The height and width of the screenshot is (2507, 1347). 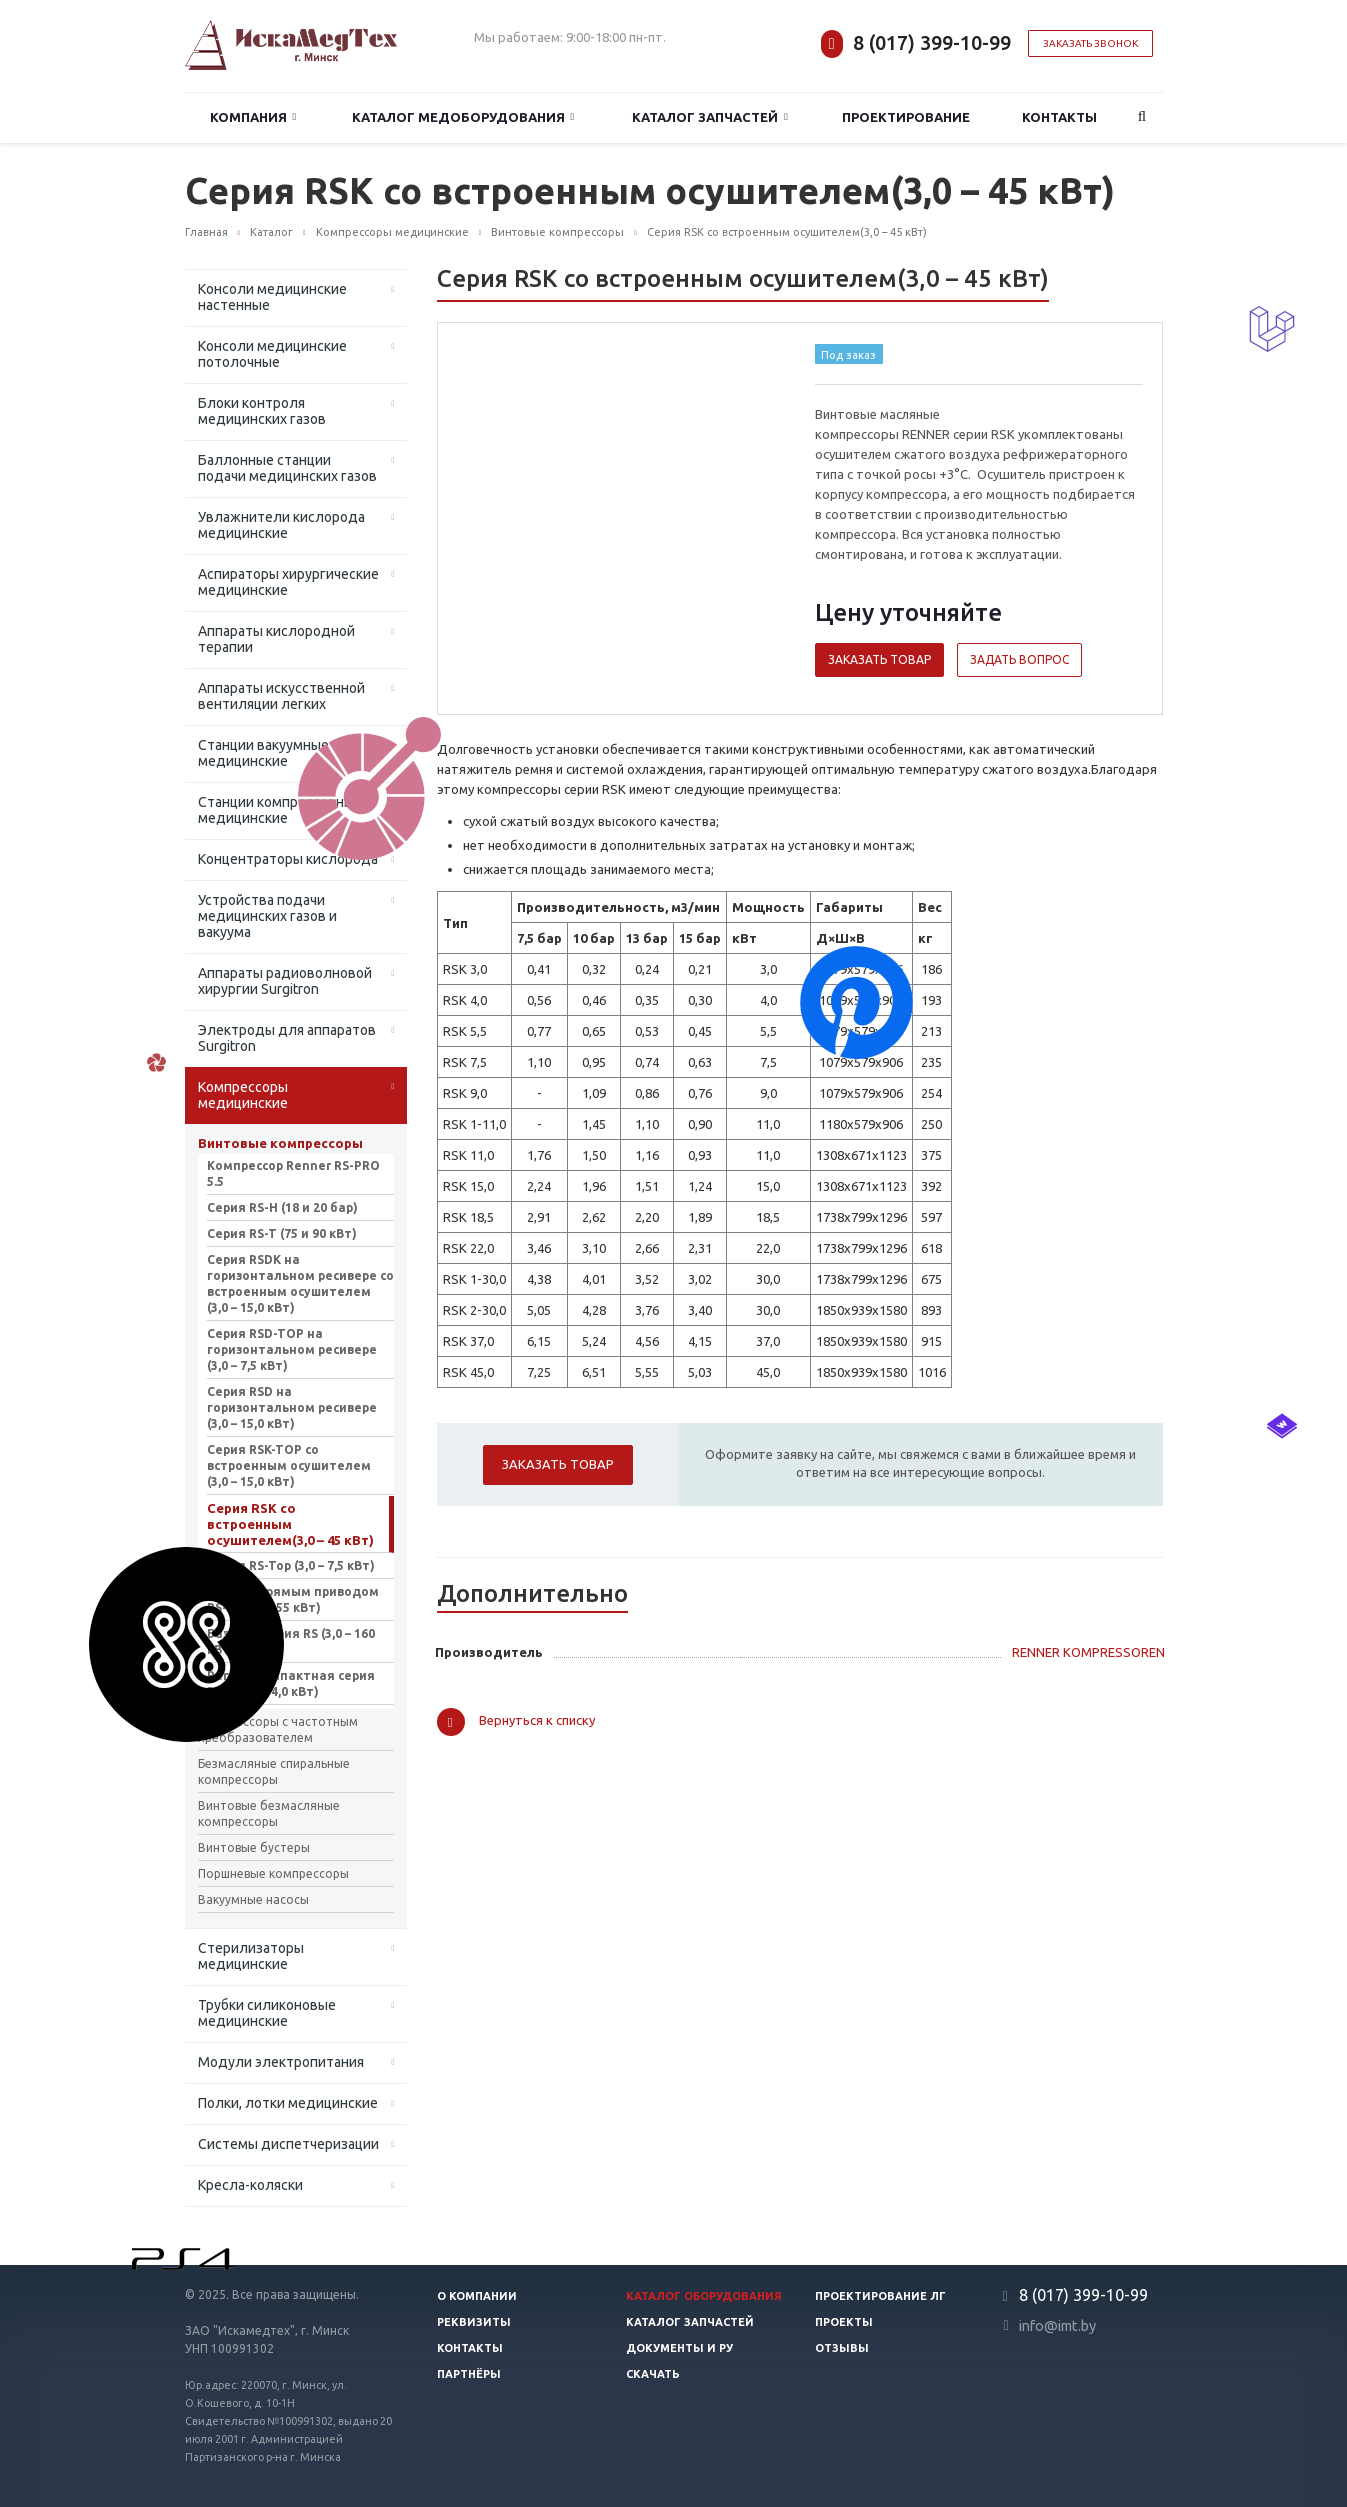 What do you see at coordinates (186, 1644) in the screenshot?
I see `open the StyleShare app` at bounding box center [186, 1644].